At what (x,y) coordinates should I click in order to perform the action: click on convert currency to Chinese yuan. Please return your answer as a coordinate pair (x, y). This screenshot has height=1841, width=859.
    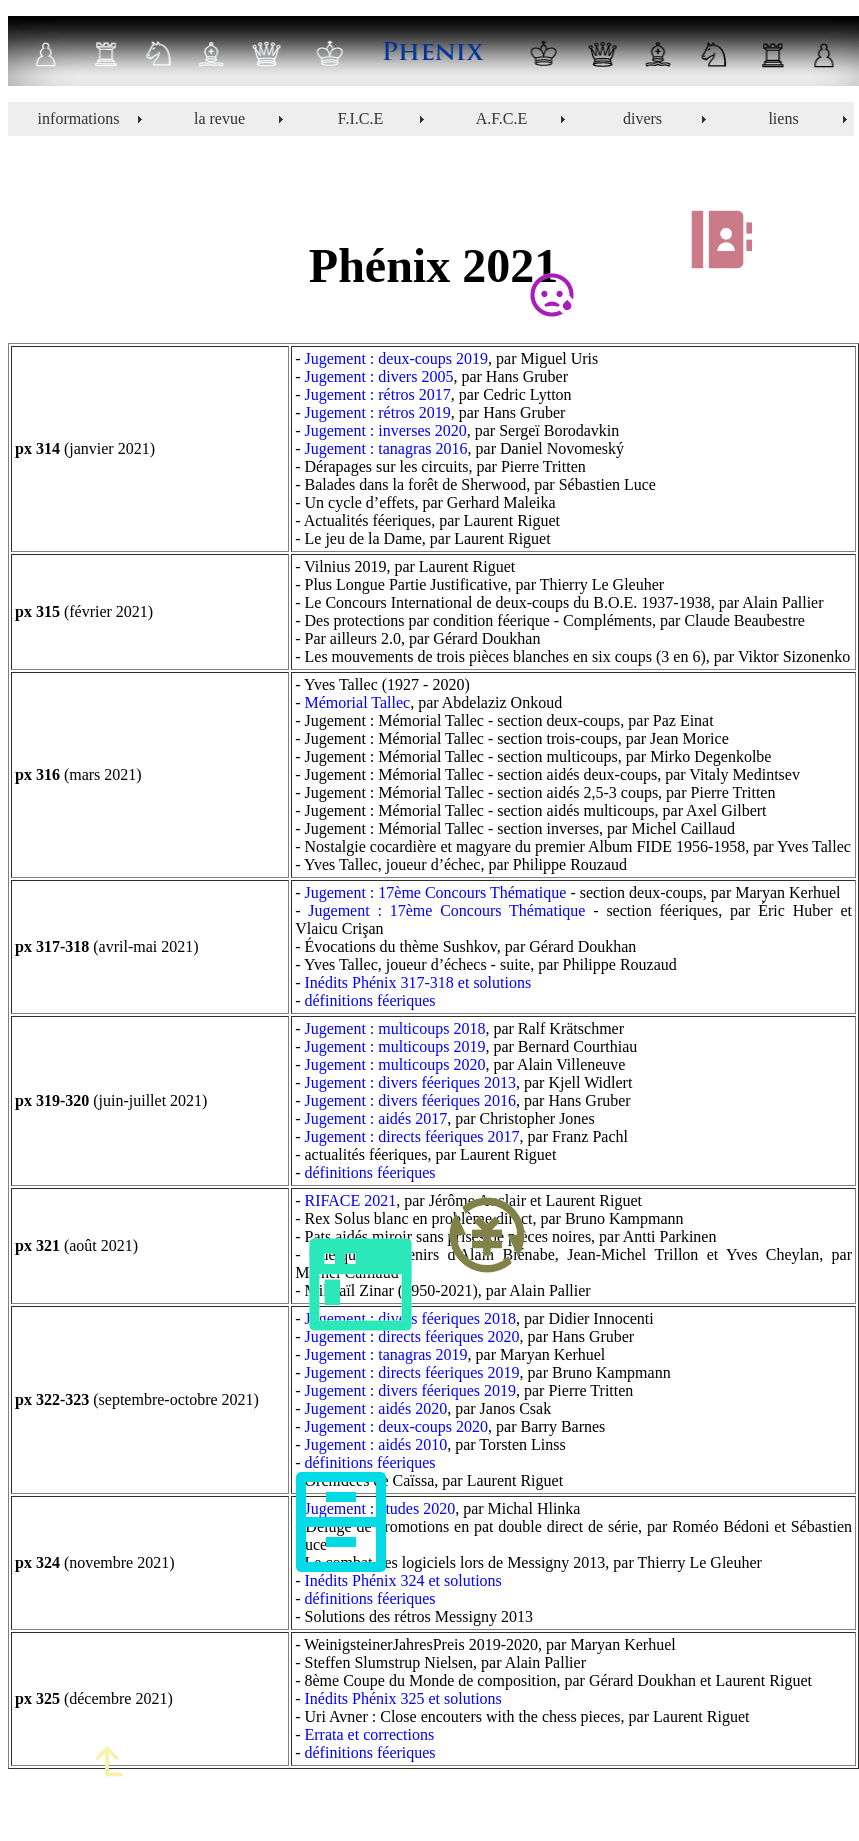
    Looking at the image, I should click on (487, 1235).